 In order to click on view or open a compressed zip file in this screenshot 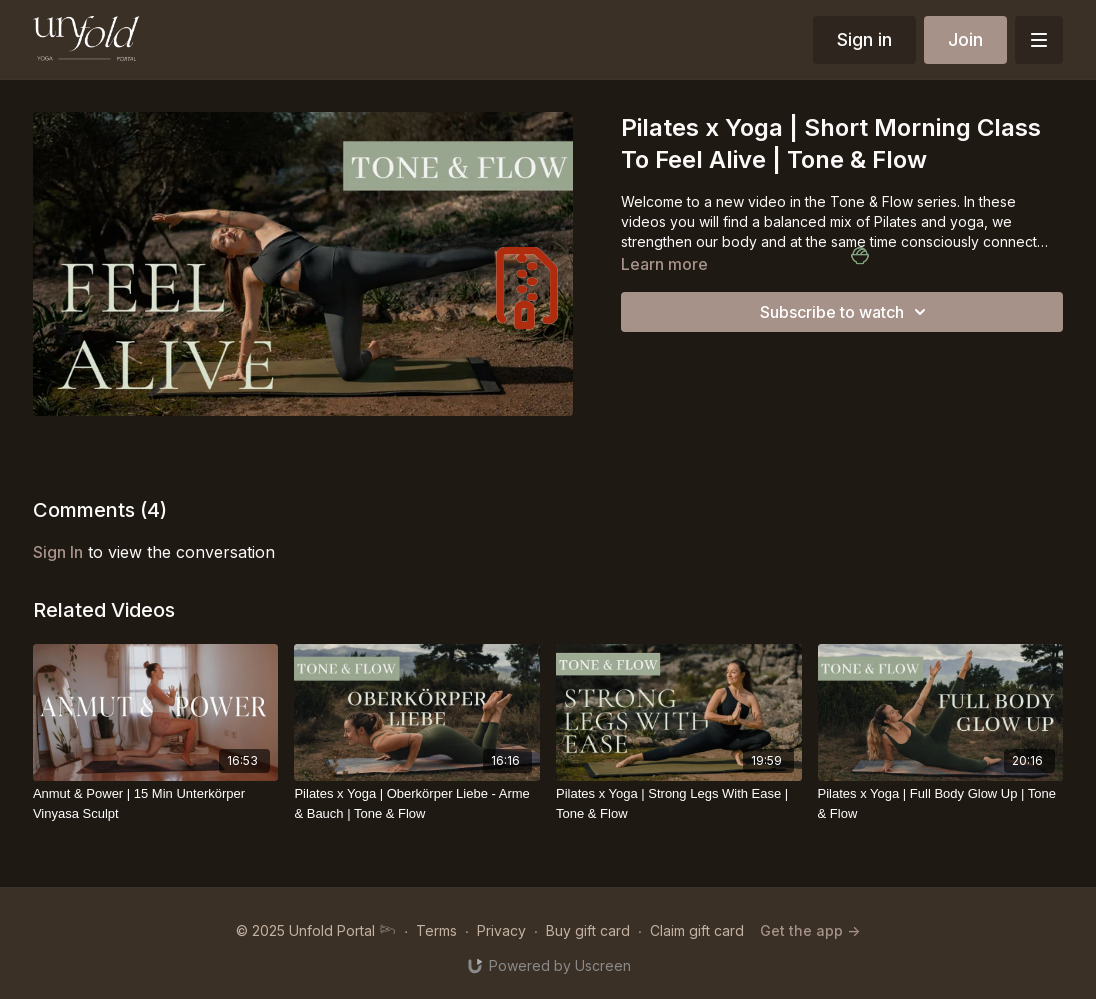, I will do `click(527, 288)`.